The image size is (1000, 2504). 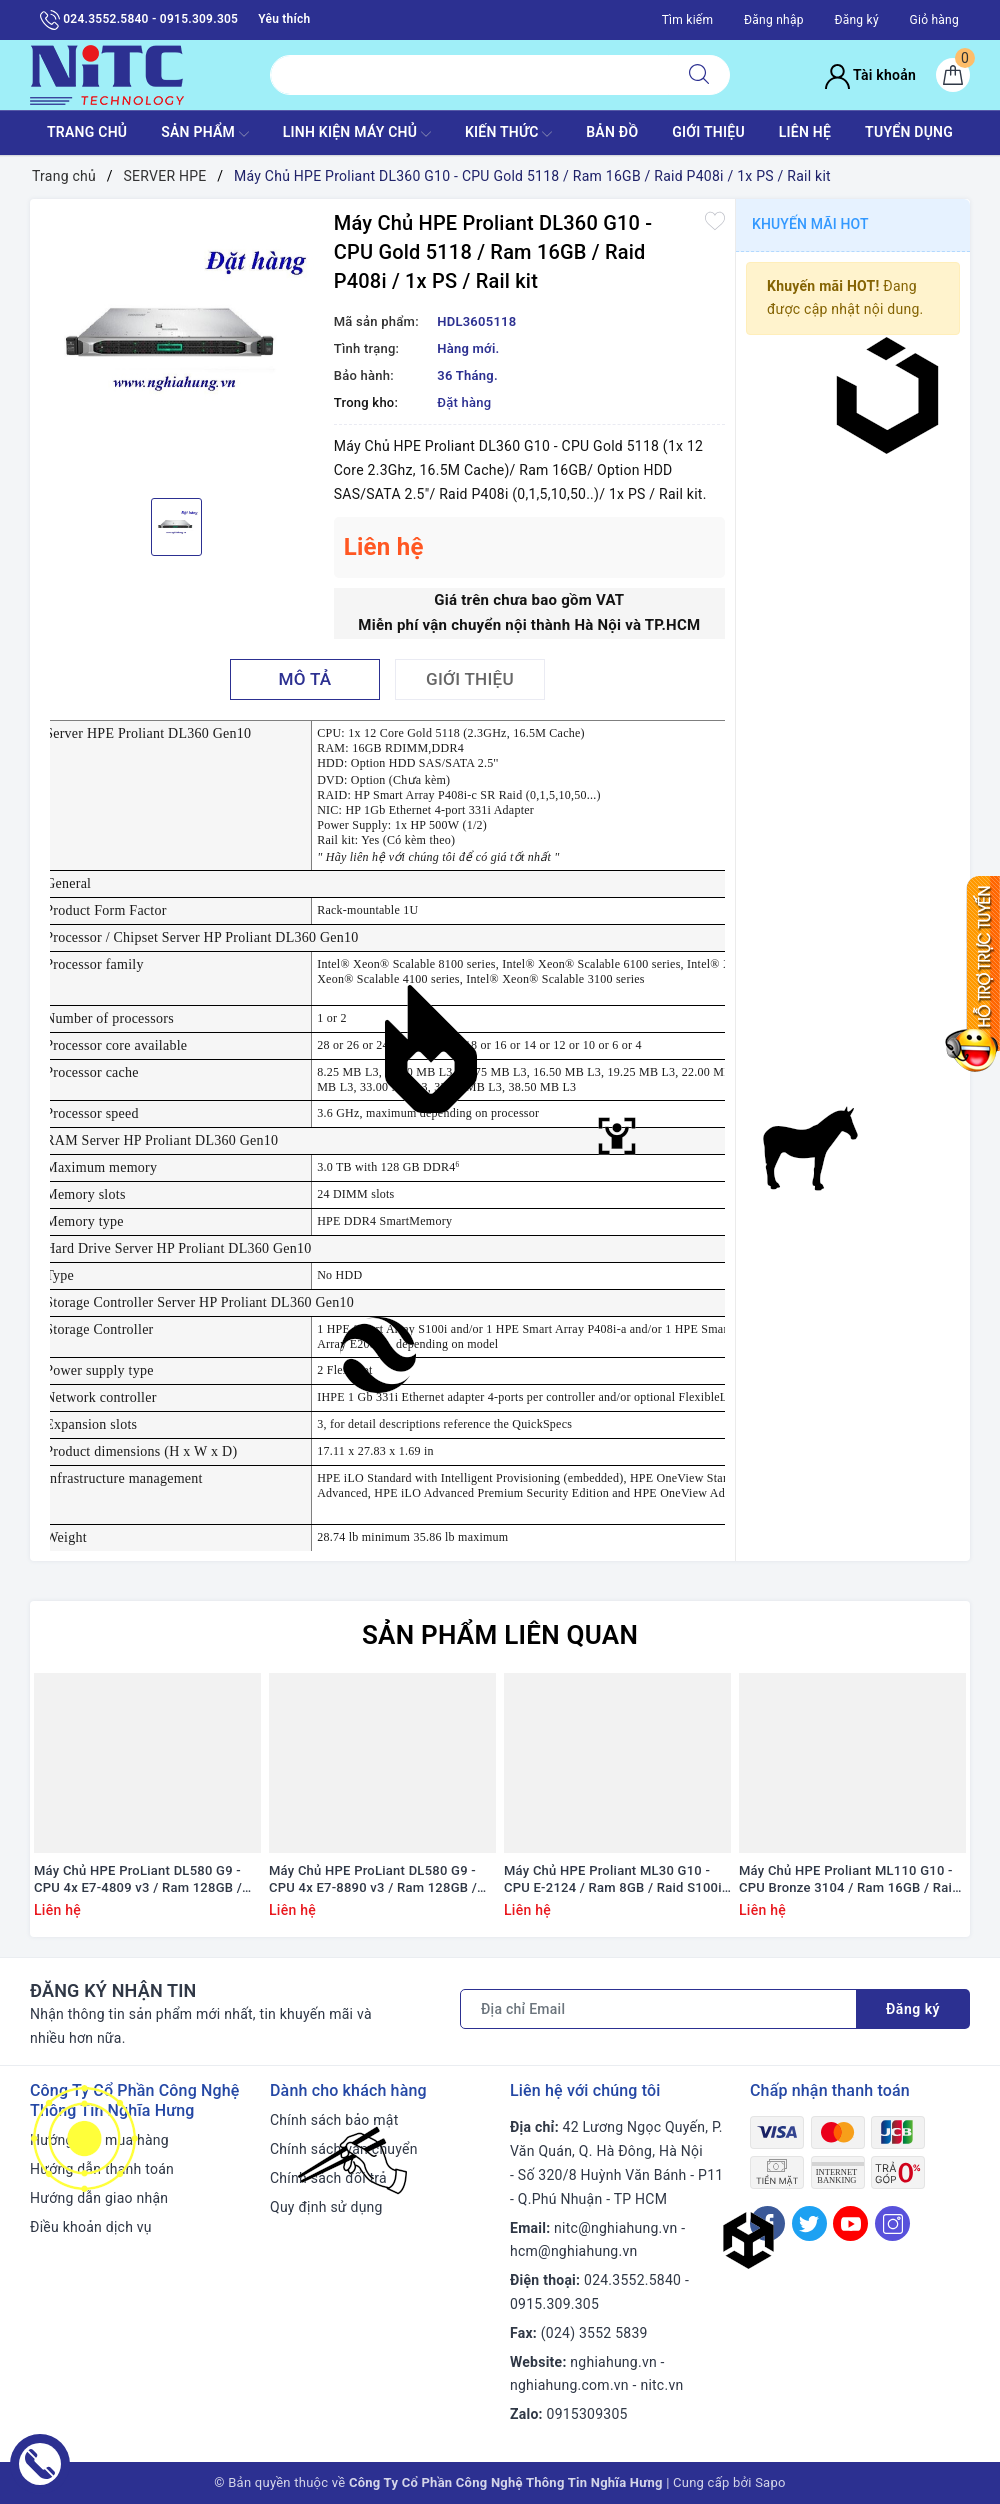 What do you see at coordinates (617, 1136) in the screenshot?
I see `scan or verify body biometrics` at bounding box center [617, 1136].